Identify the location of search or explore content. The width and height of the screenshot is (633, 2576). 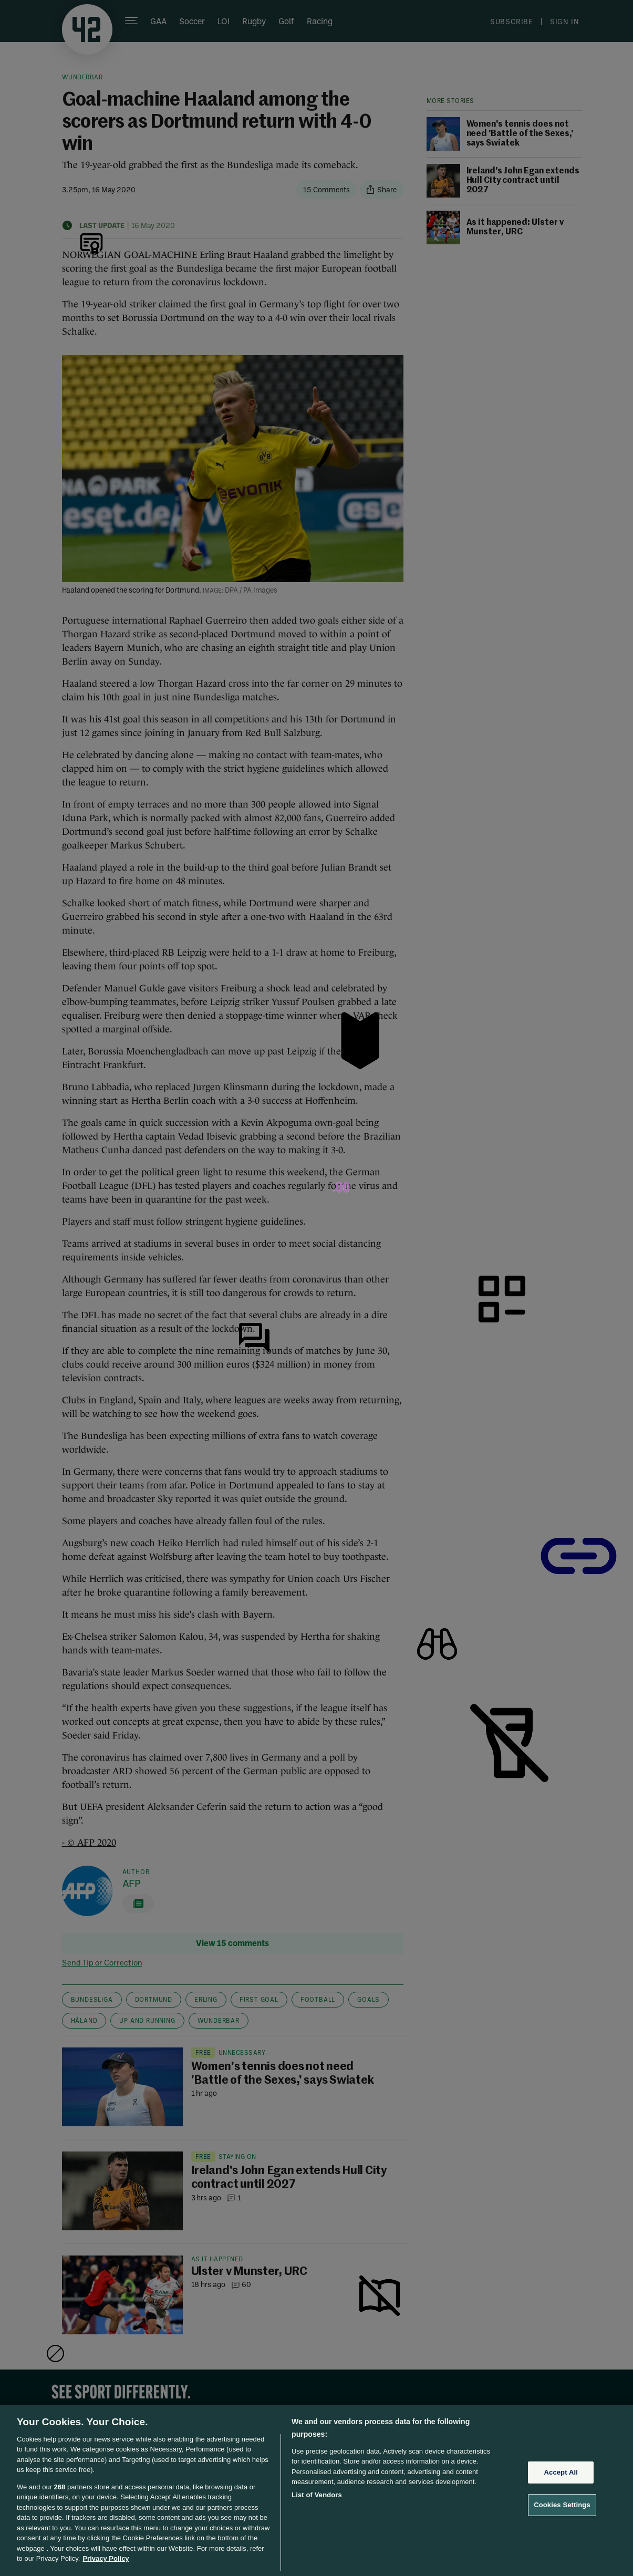
(437, 1644).